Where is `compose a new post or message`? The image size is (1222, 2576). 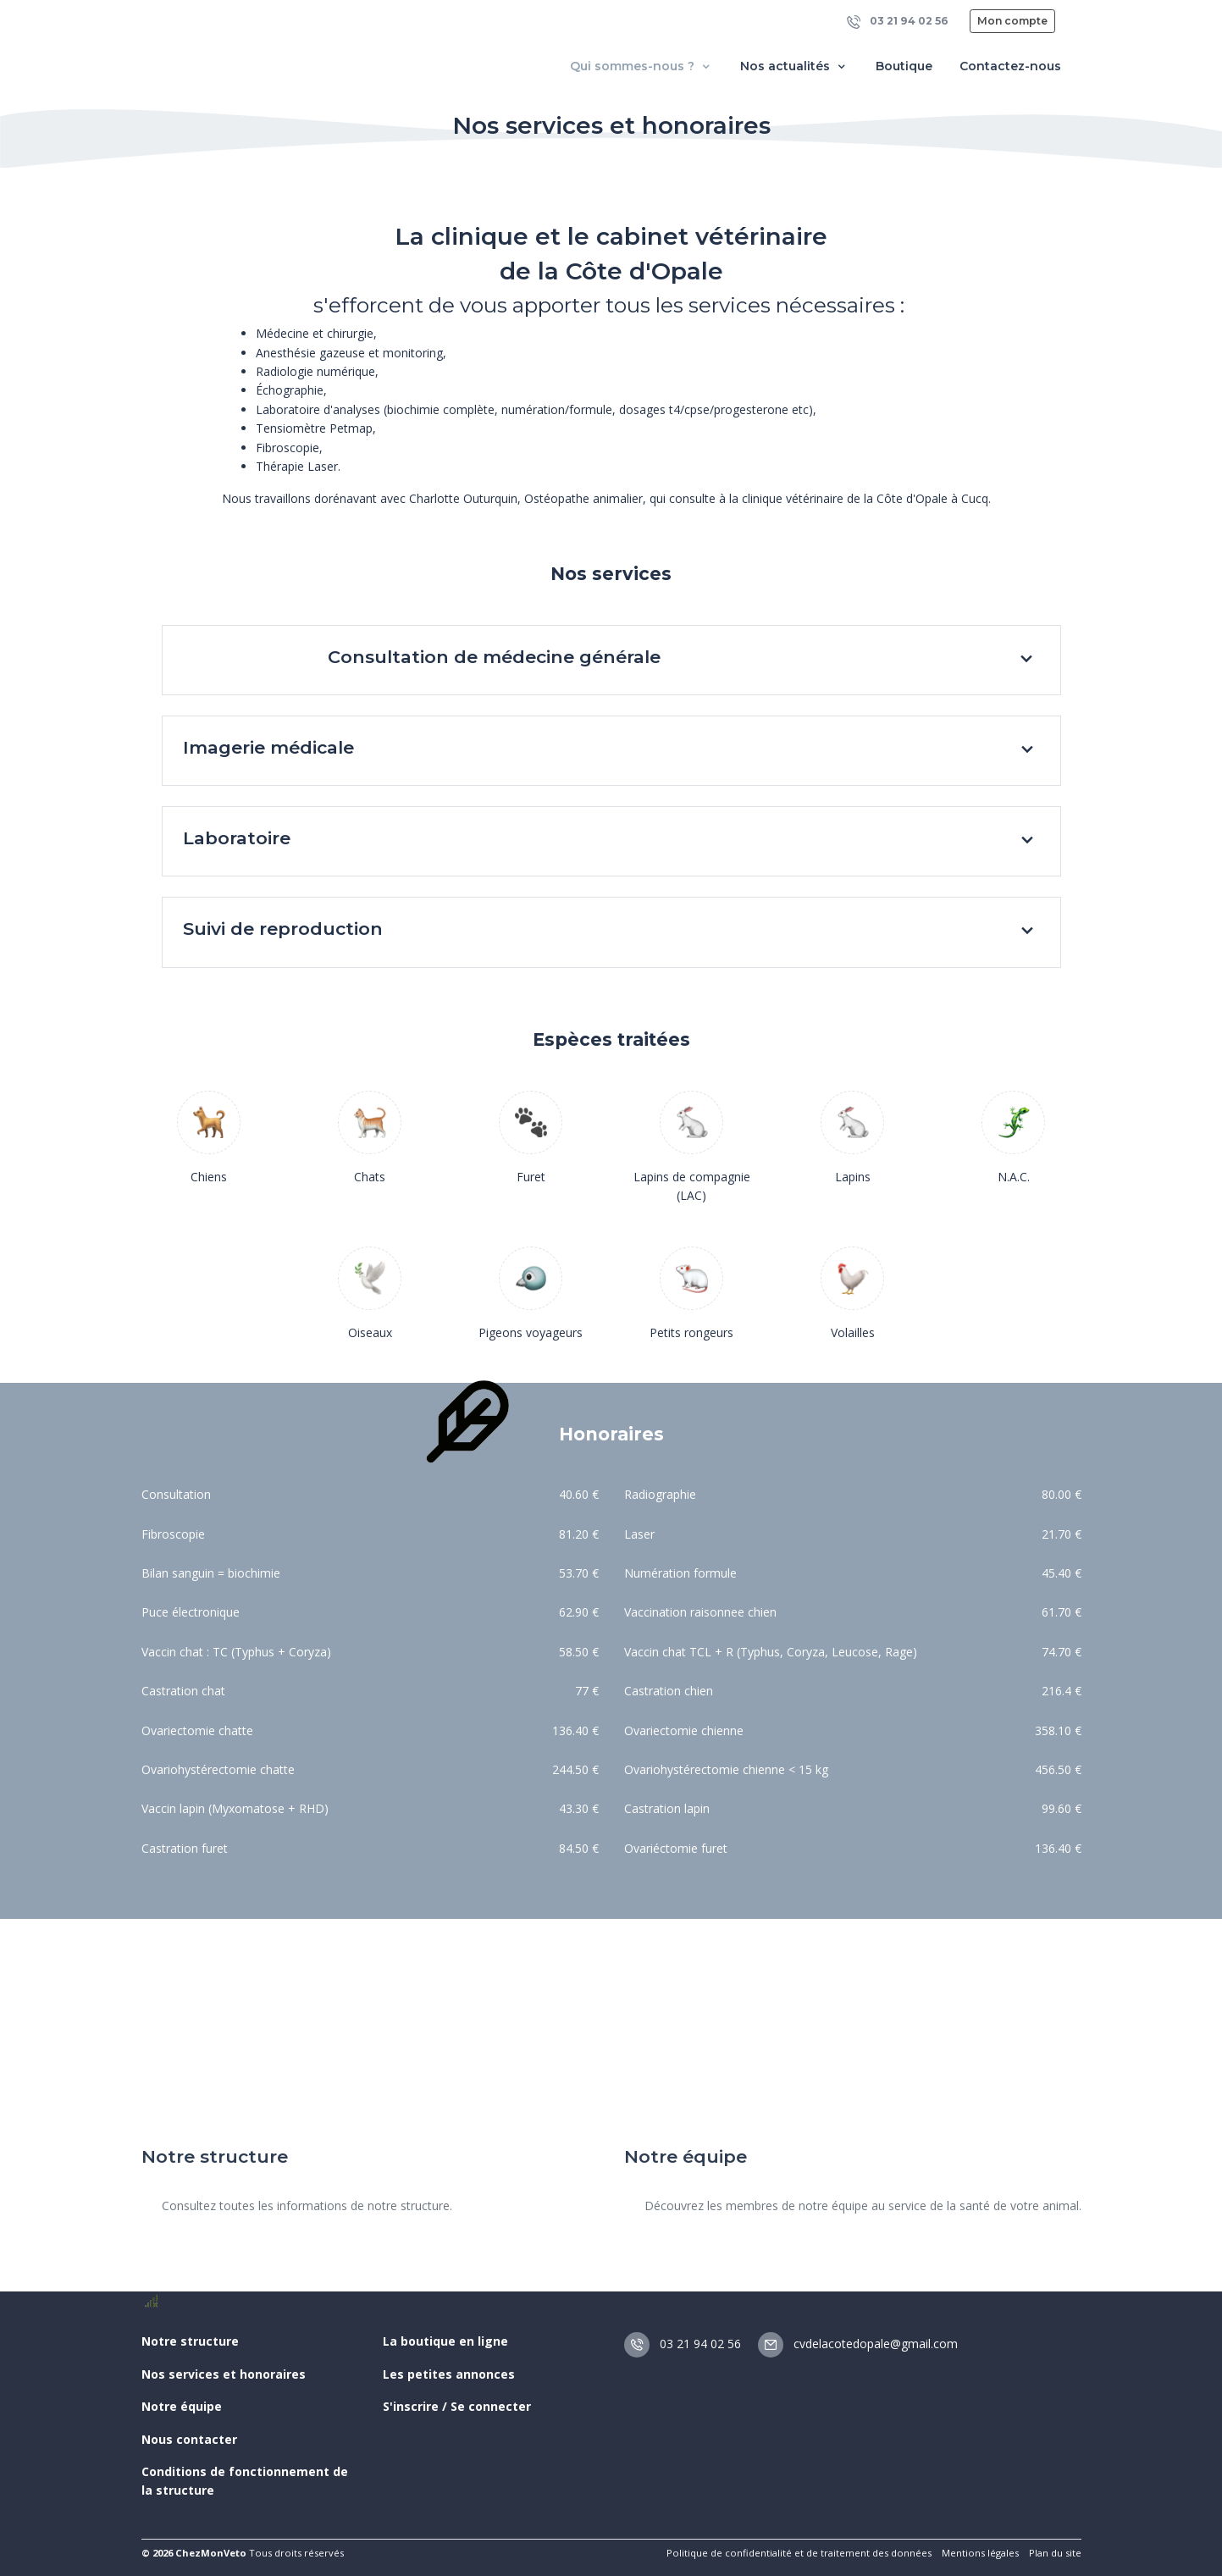
compose a new post or message is located at coordinates (466, 1423).